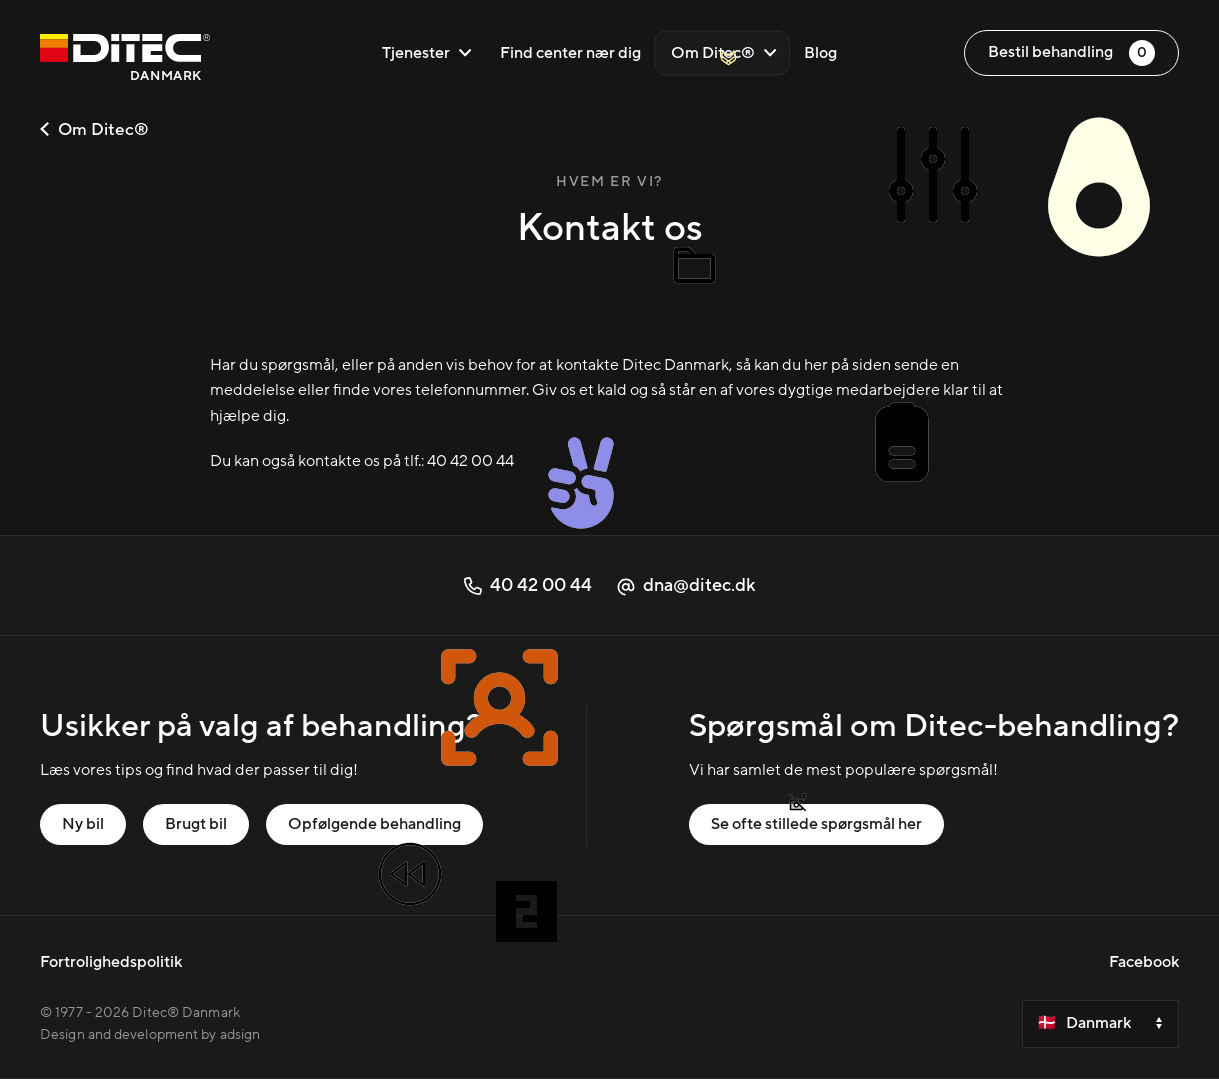  I want to click on indicates vegetarian or vegan food options, so click(1099, 187).